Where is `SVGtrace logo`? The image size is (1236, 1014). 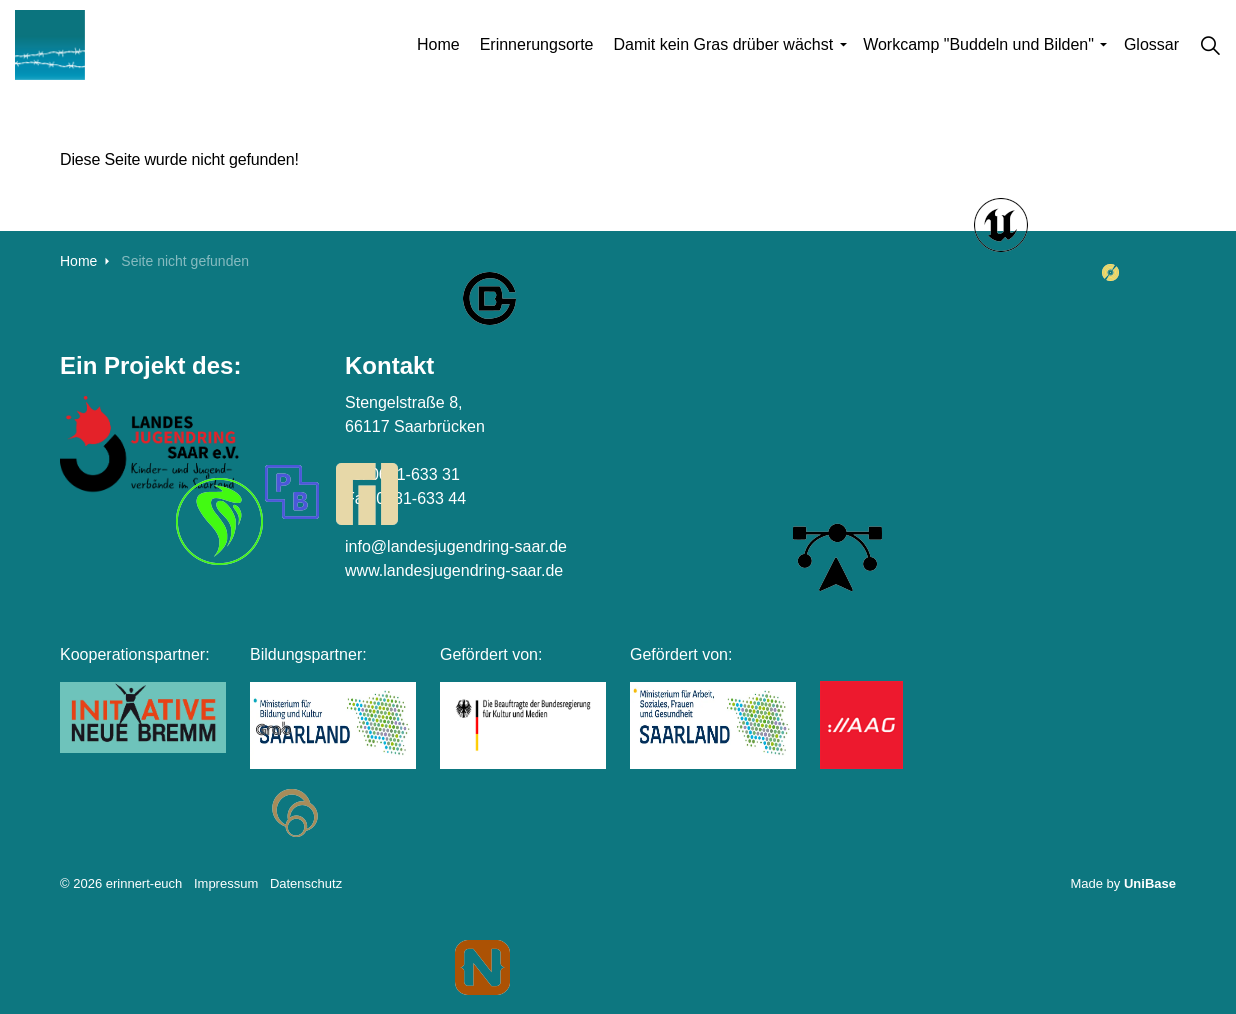
SVGtrace logo is located at coordinates (837, 557).